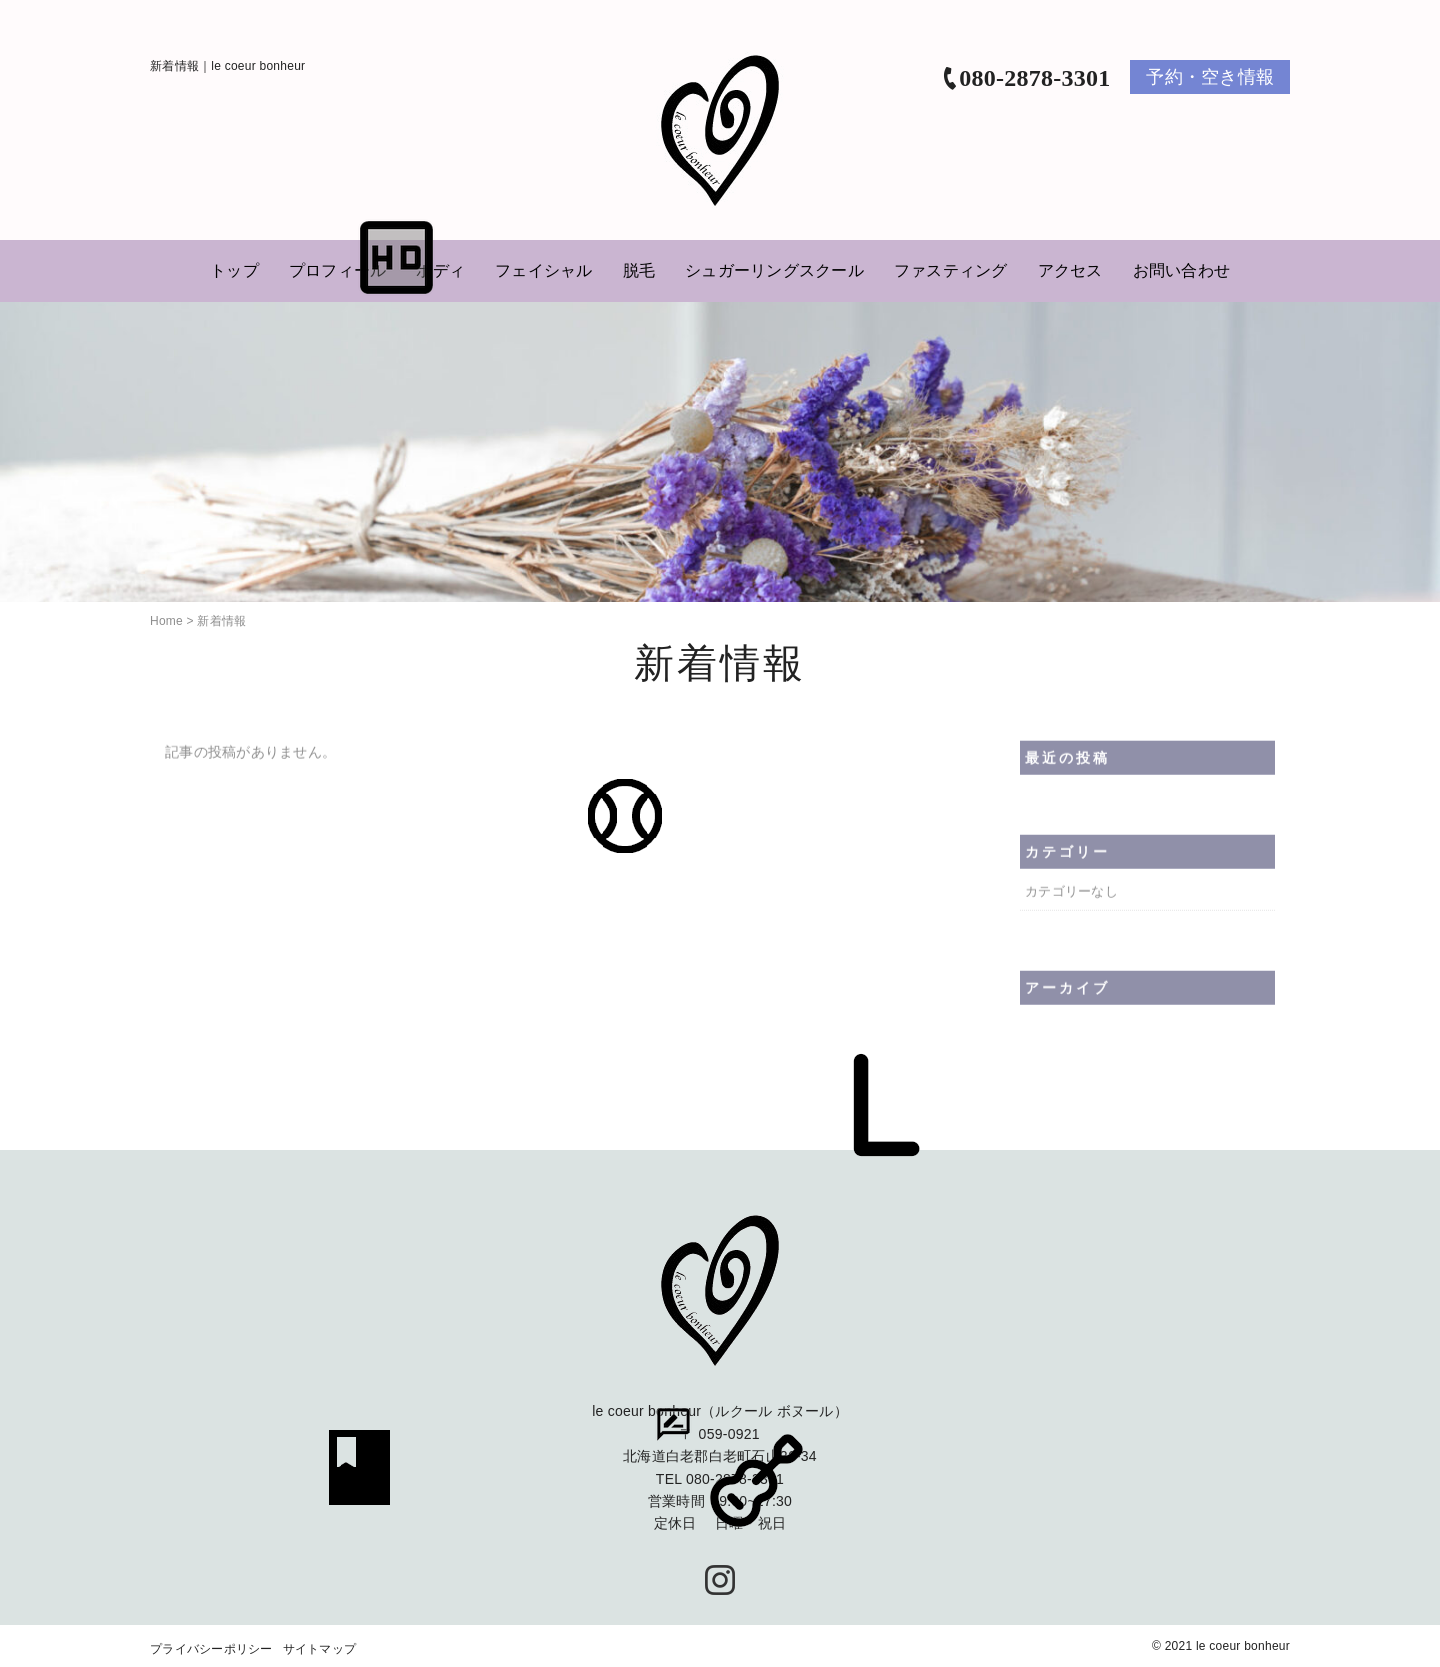 Image resolution: width=1440 pixels, height=1667 pixels. I want to click on indicates a label or list view option, so click(883, 1105).